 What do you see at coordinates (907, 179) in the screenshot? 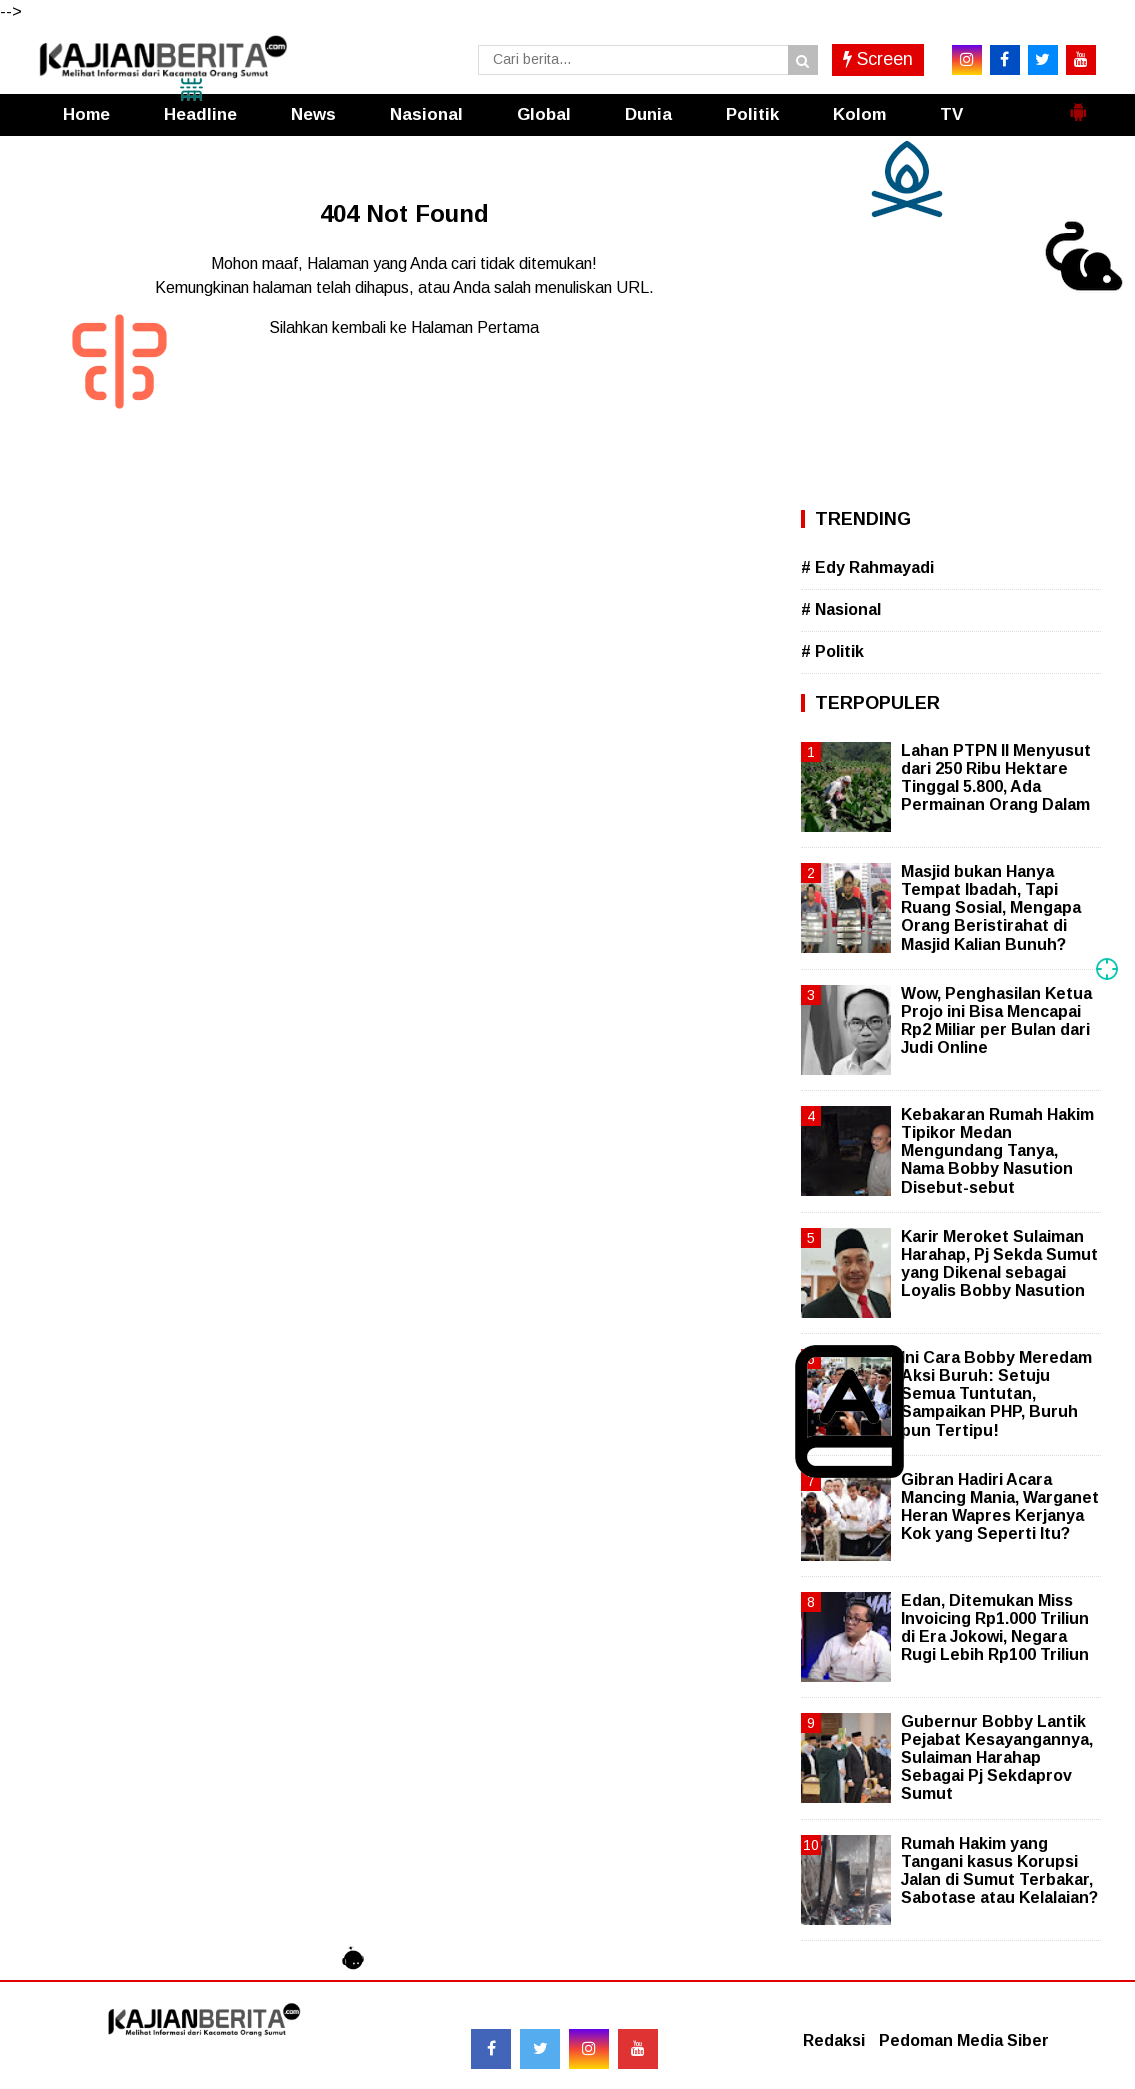
I see `access camping or outdoor activity features` at bounding box center [907, 179].